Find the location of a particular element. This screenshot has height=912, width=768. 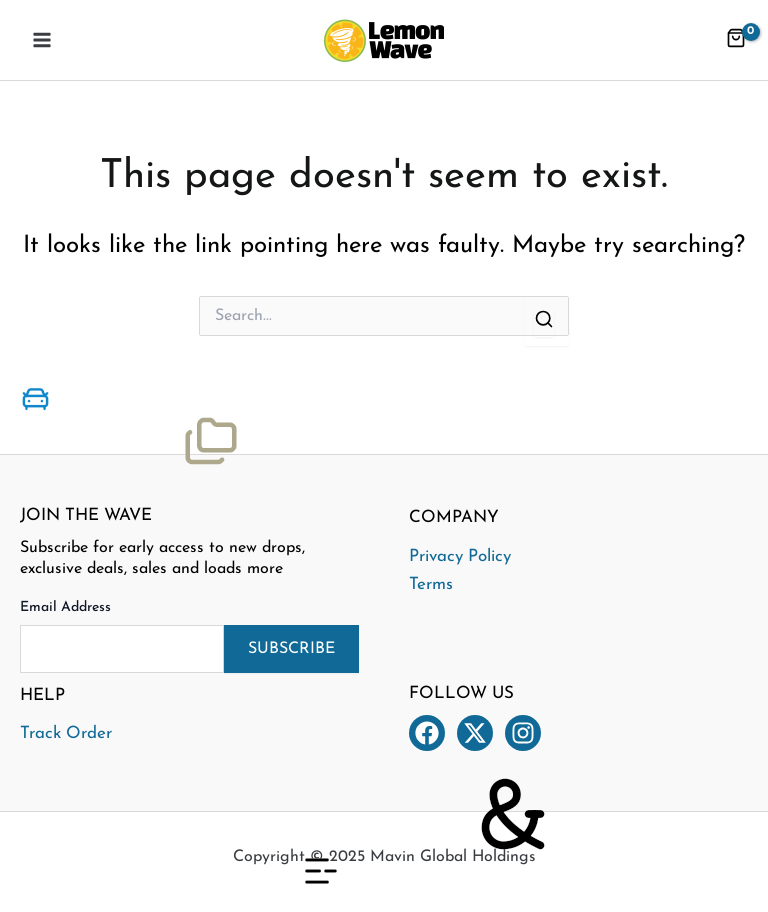

access vehicle or car-related settings is located at coordinates (35, 398).